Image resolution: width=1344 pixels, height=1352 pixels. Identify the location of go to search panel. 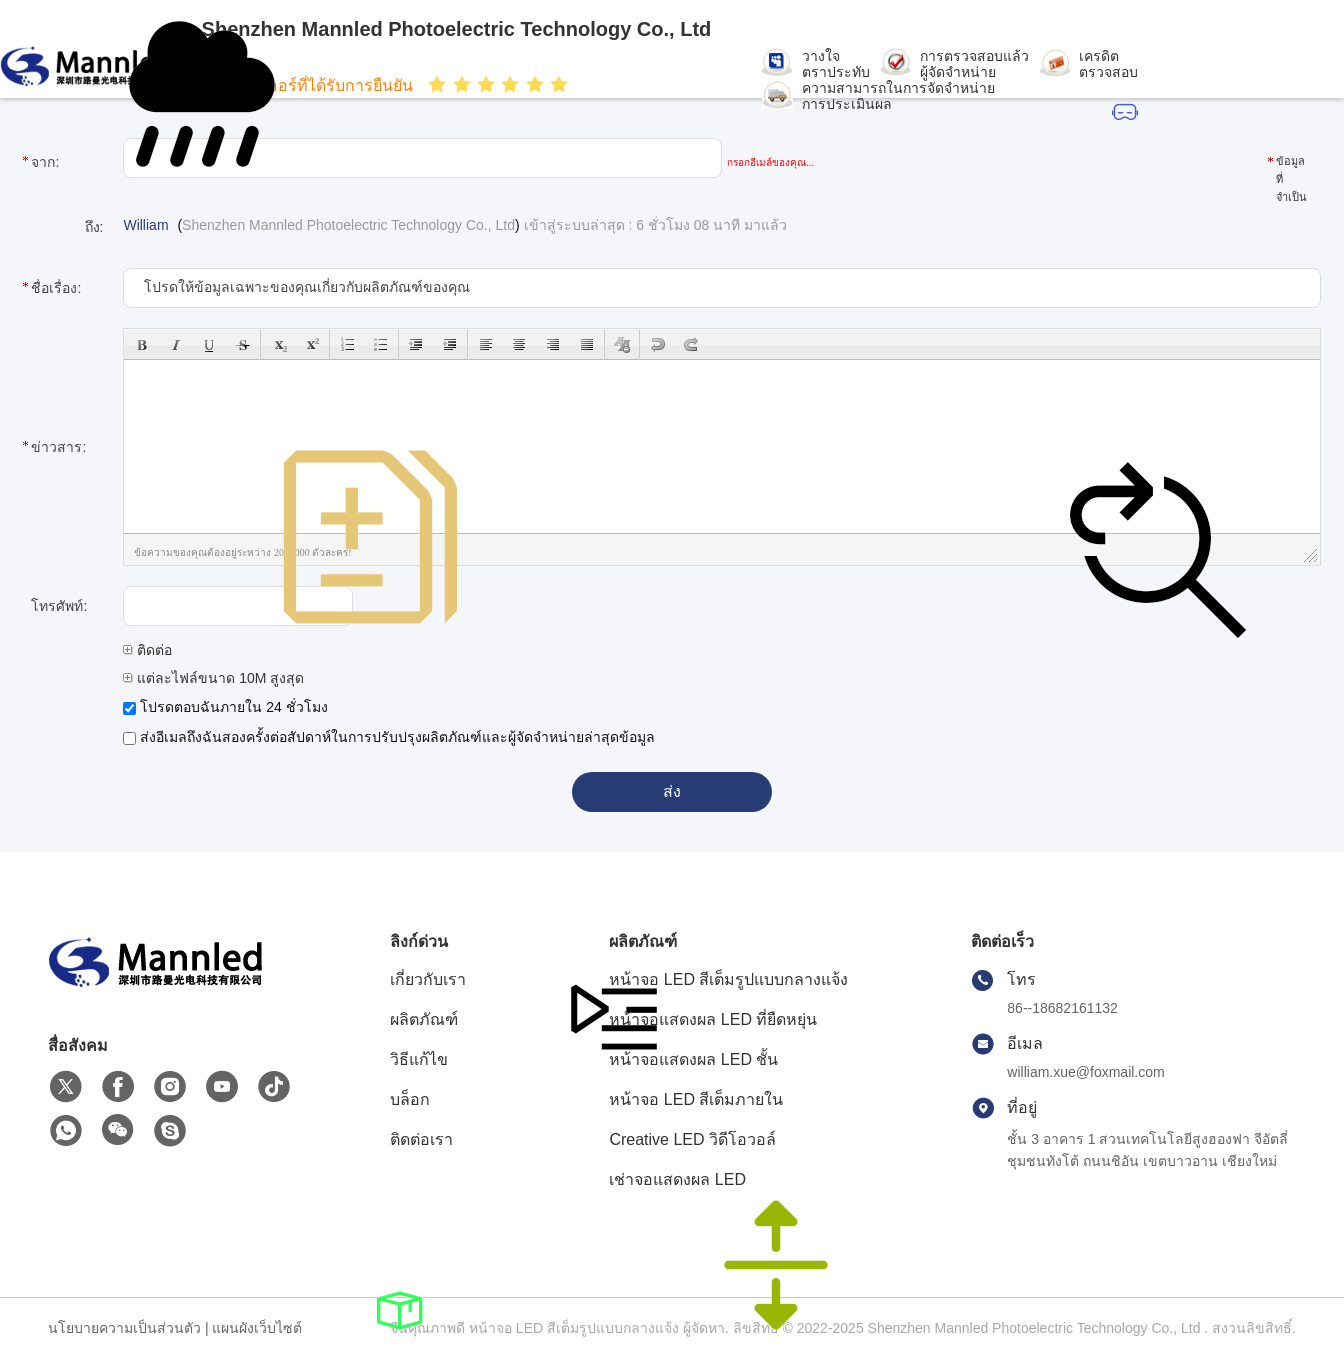
(1164, 556).